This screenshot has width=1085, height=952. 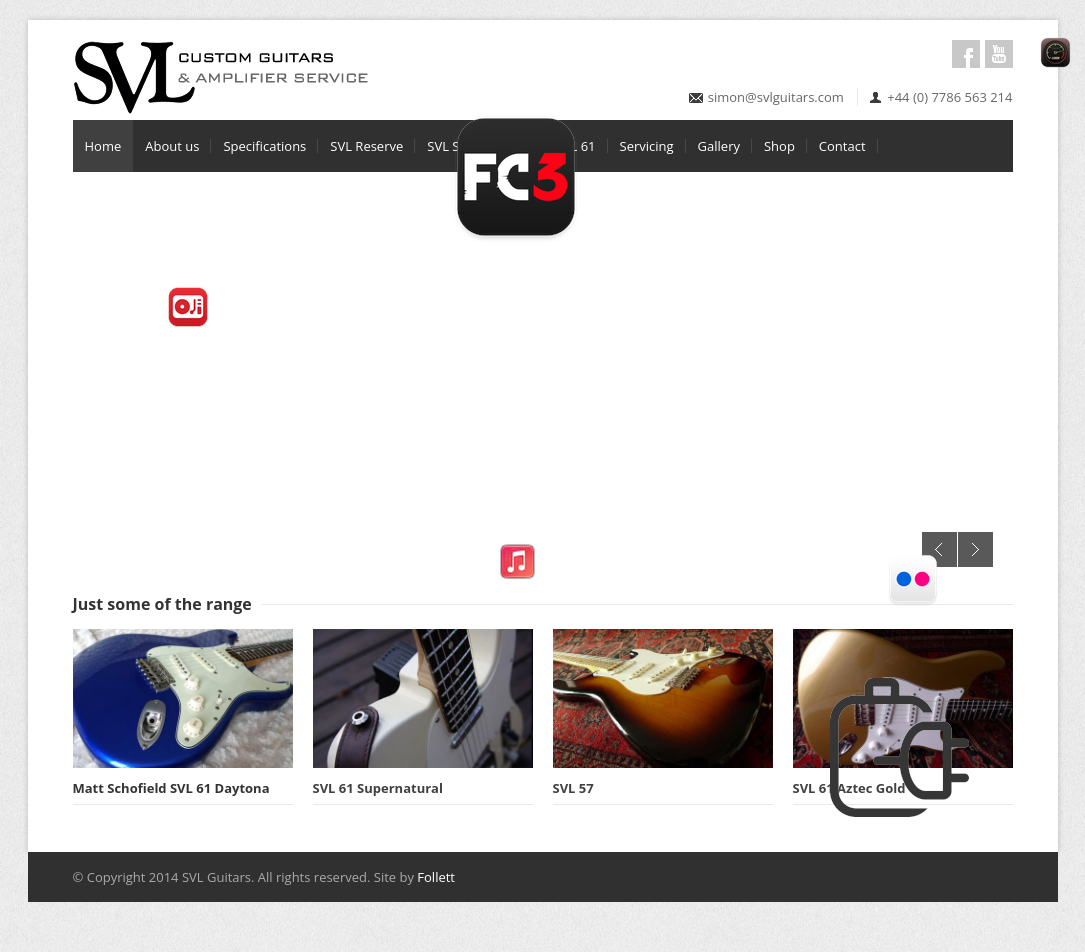 I want to click on access power and battery settings, so click(x=899, y=747).